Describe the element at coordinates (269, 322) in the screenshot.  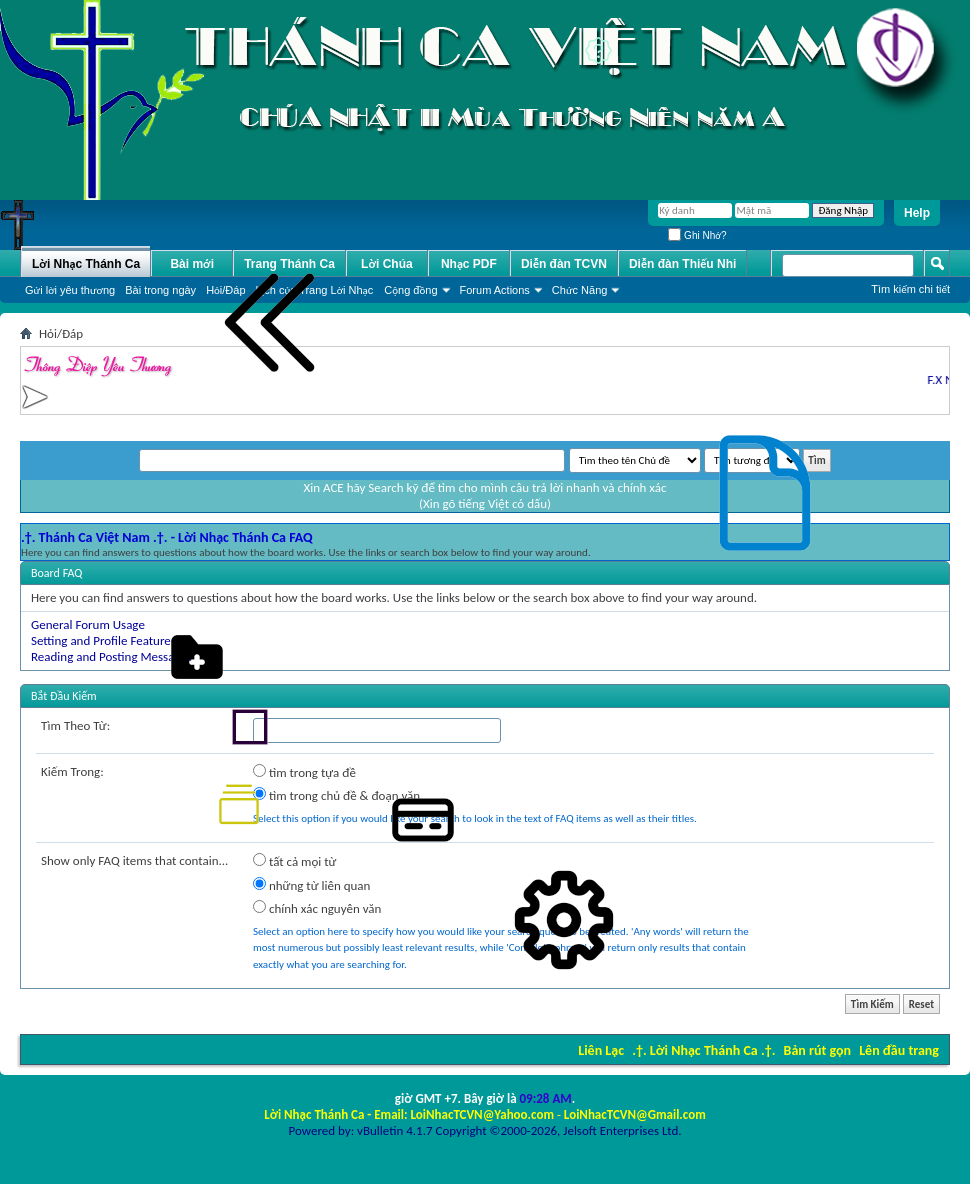
I see `go back to the beginning` at that location.